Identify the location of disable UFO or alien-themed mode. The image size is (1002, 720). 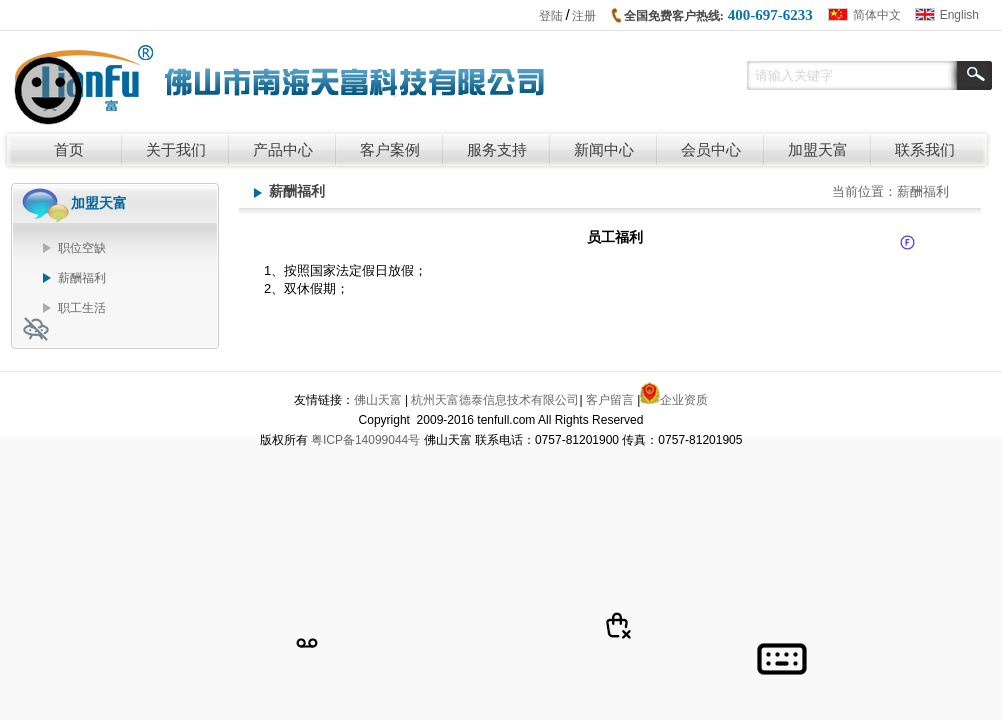
(36, 329).